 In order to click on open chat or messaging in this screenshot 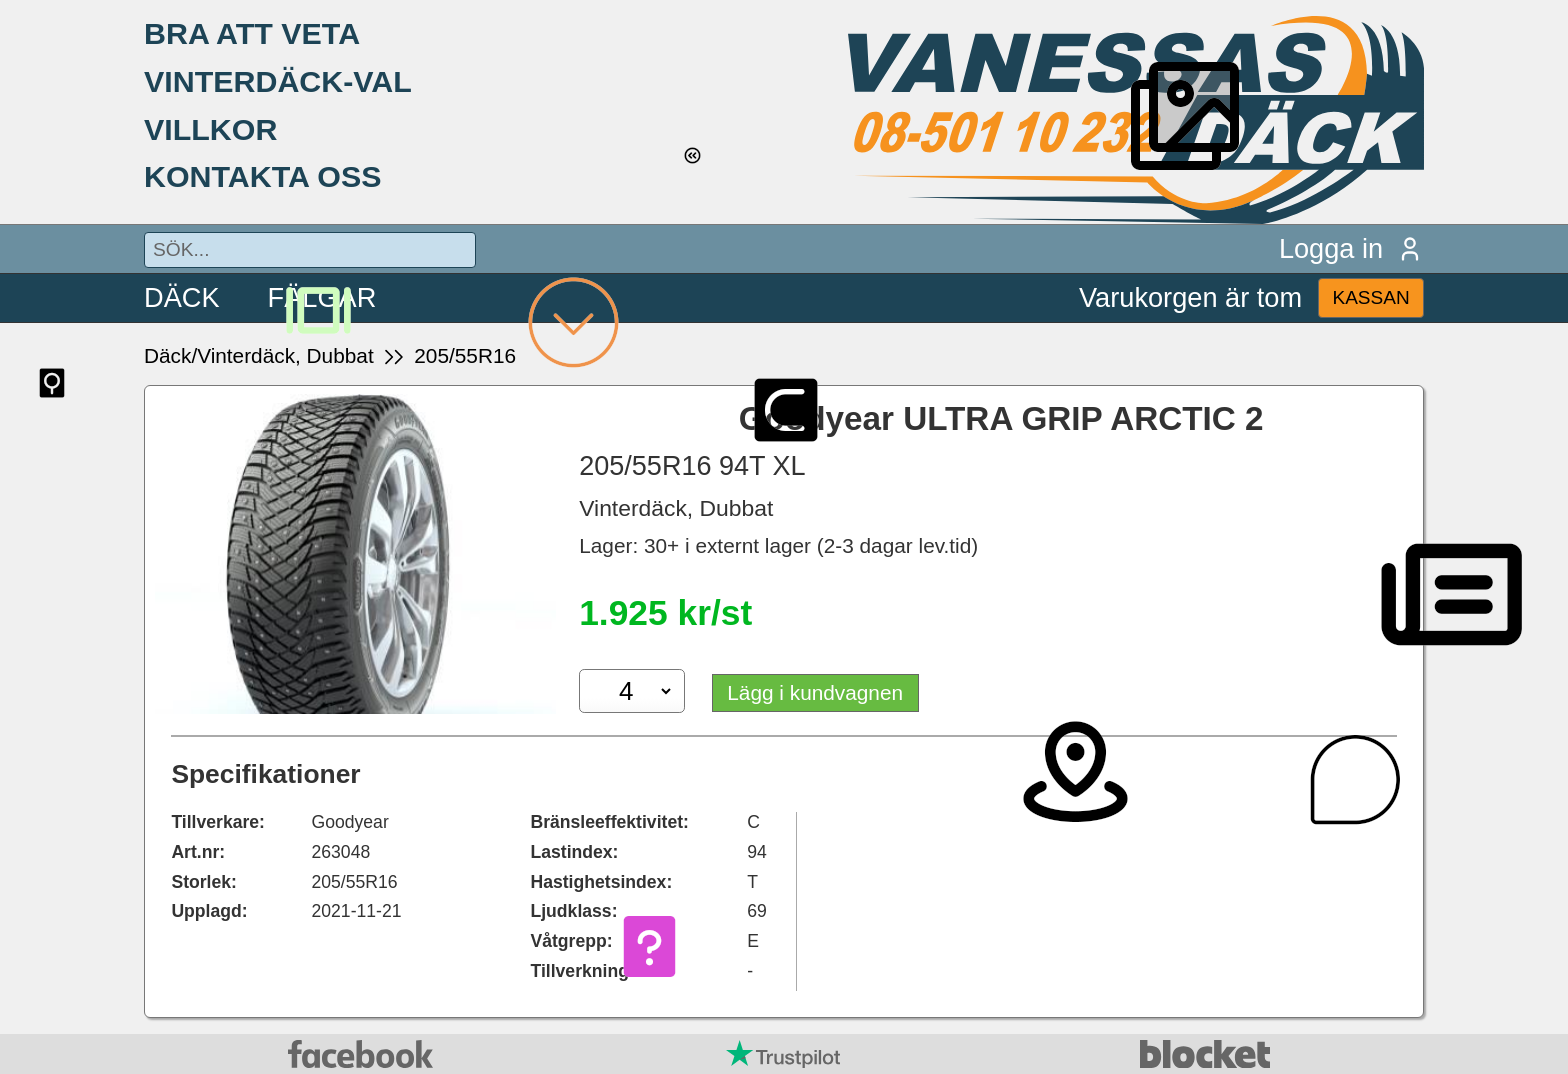, I will do `click(1353, 781)`.